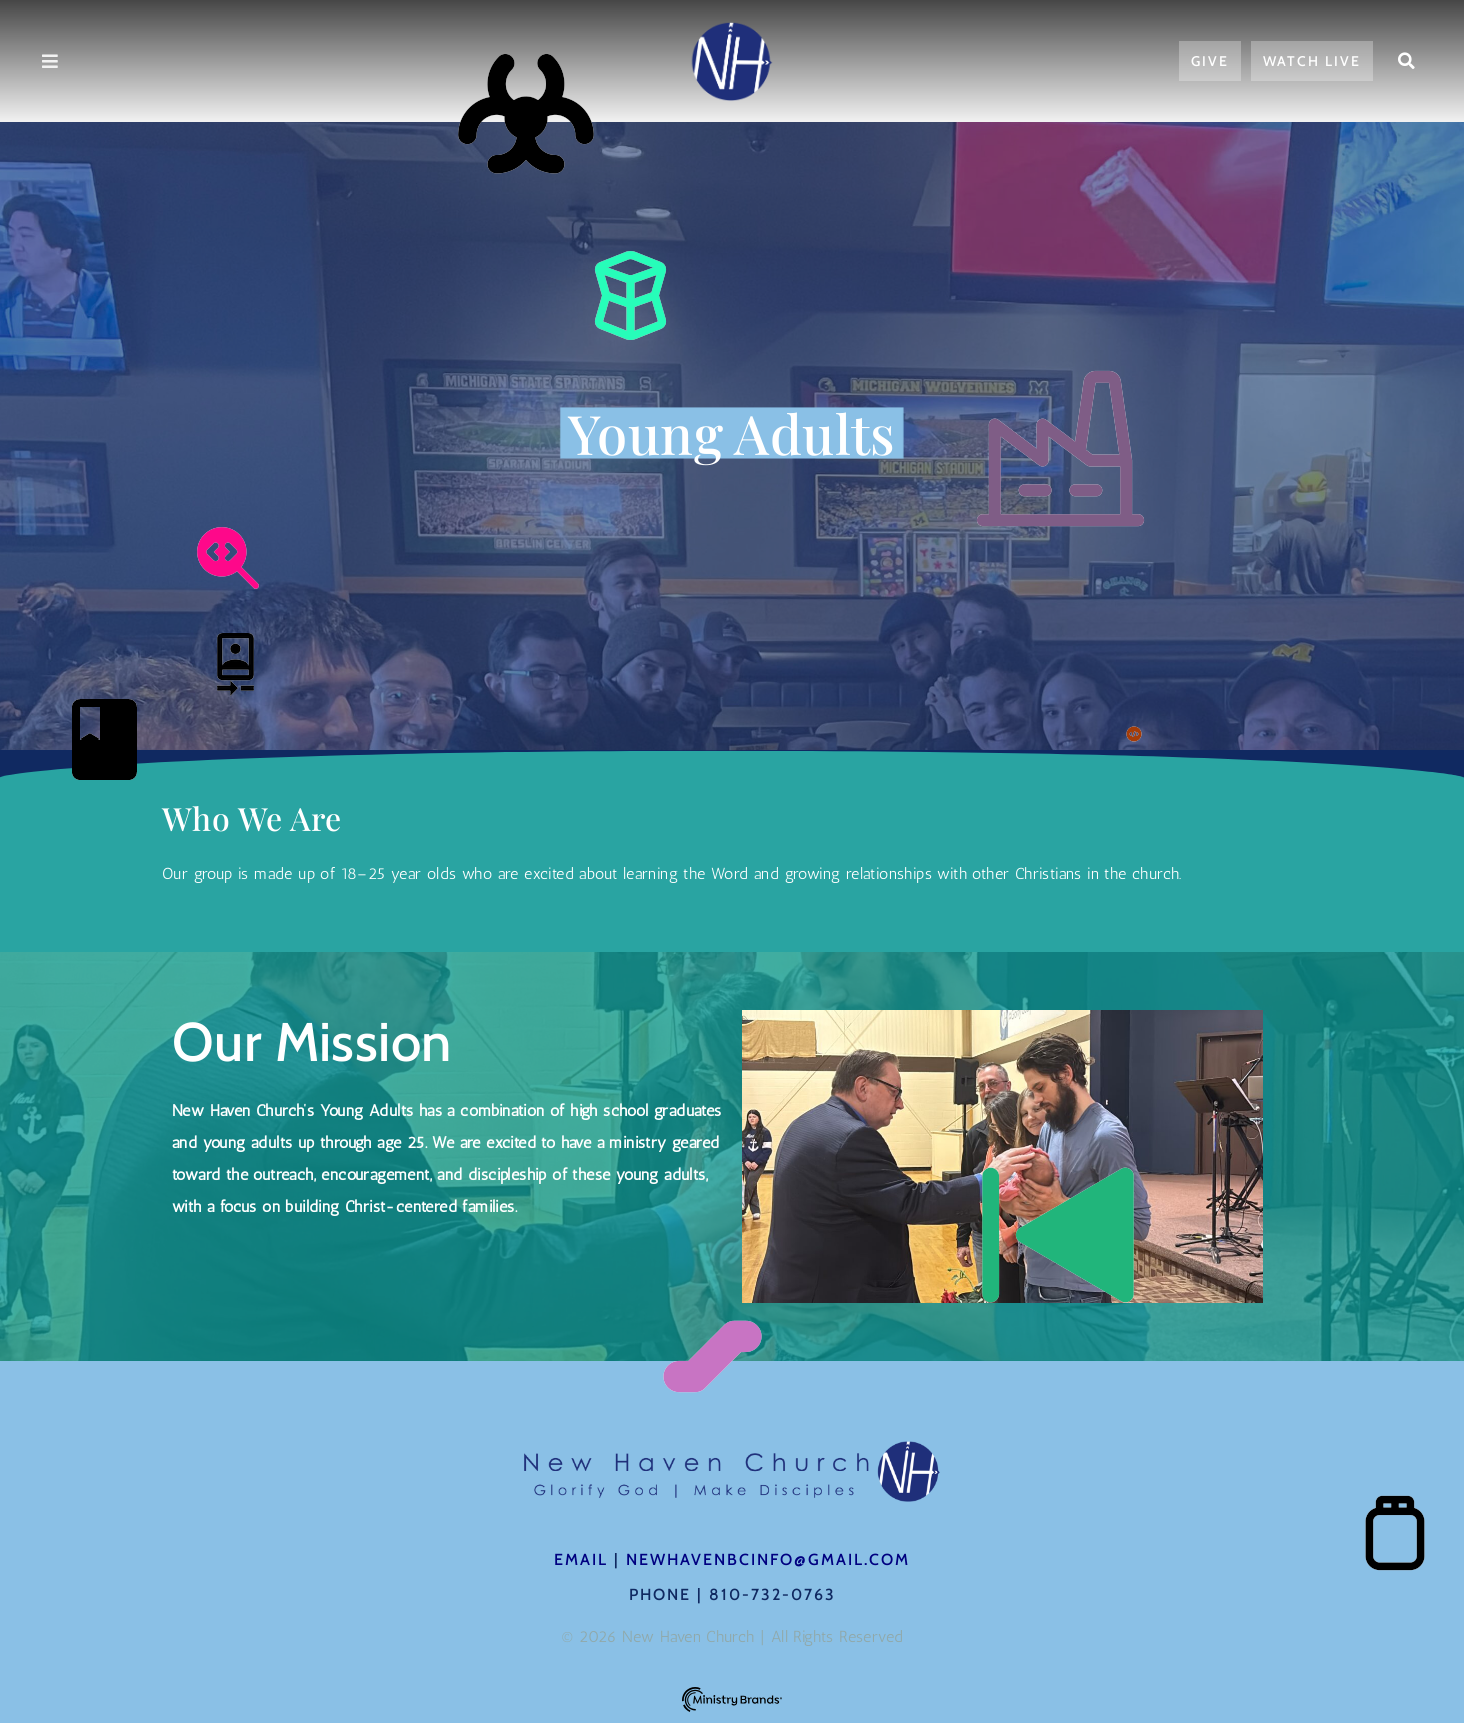 This screenshot has width=1464, height=1723. I want to click on access code editor or development tools, so click(1134, 734).